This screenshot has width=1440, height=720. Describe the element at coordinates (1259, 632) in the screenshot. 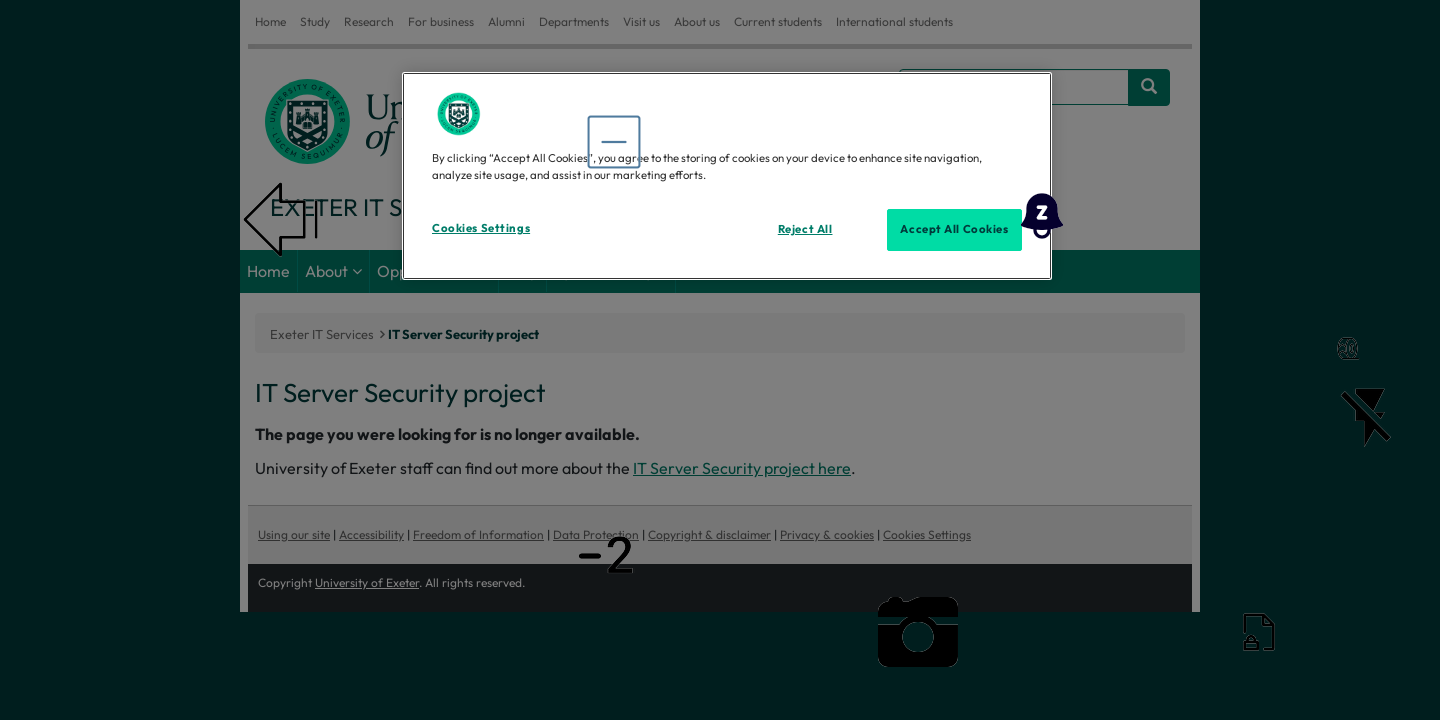

I see `access a password-protected file` at that location.